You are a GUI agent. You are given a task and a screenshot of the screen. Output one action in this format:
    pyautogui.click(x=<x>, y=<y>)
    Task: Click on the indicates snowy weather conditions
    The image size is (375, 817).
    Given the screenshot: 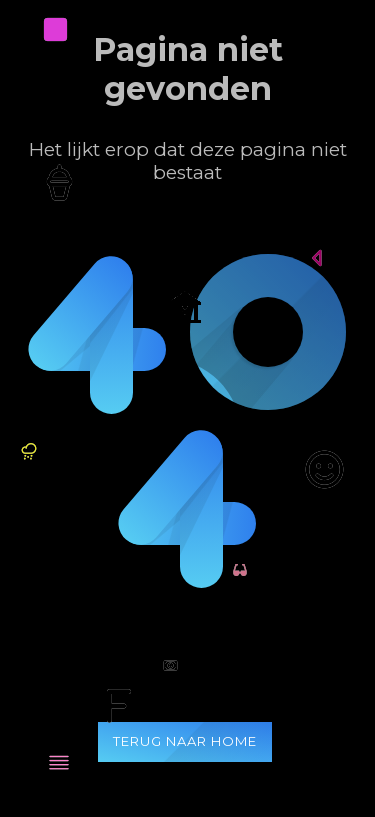 What is the action you would take?
    pyautogui.click(x=29, y=451)
    